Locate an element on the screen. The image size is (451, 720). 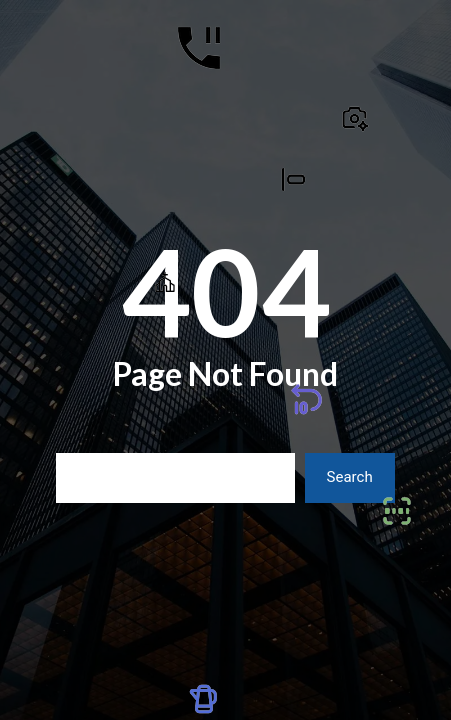
align selected elements to the left is located at coordinates (293, 179).